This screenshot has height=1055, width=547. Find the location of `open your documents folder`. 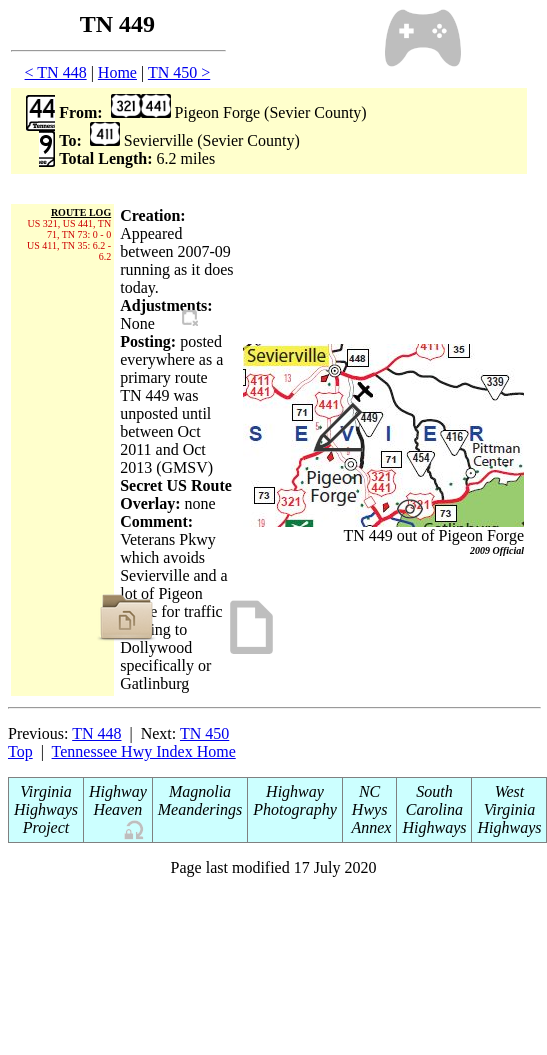

open your documents folder is located at coordinates (126, 619).